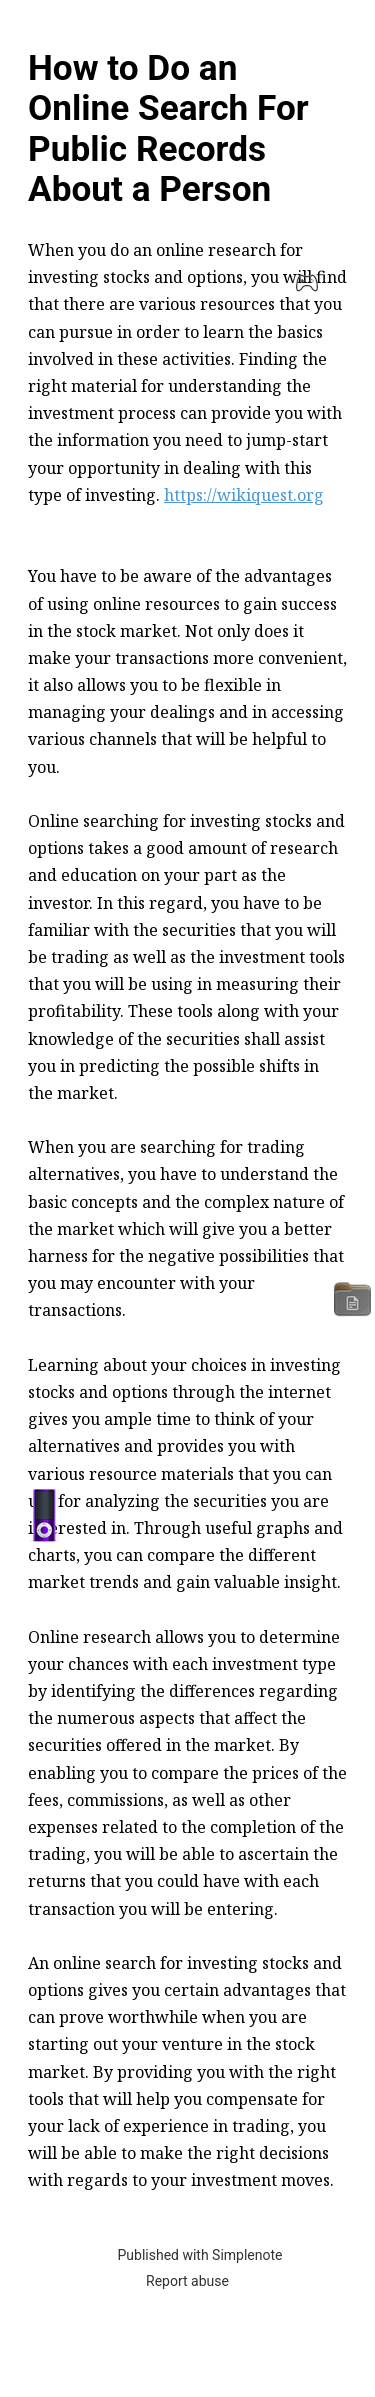 This screenshot has width=375, height=2397. What do you see at coordinates (44, 1516) in the screenshot?
I see `indicates a connected iPod nano device` at bounding box center [44, 1516].